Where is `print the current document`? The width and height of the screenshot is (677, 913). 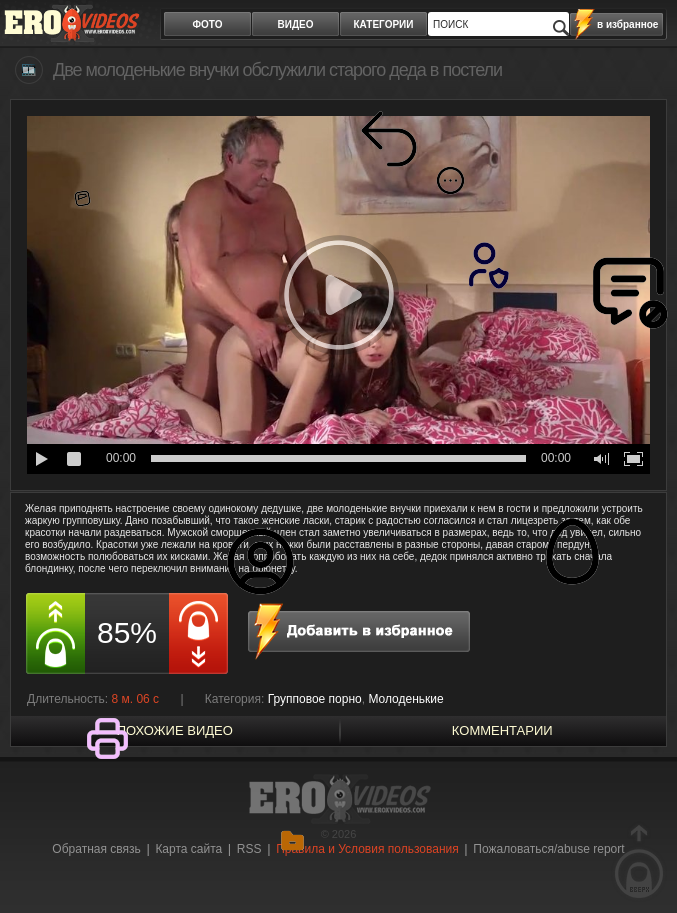 print the current document is located at coordinates (107, 738).